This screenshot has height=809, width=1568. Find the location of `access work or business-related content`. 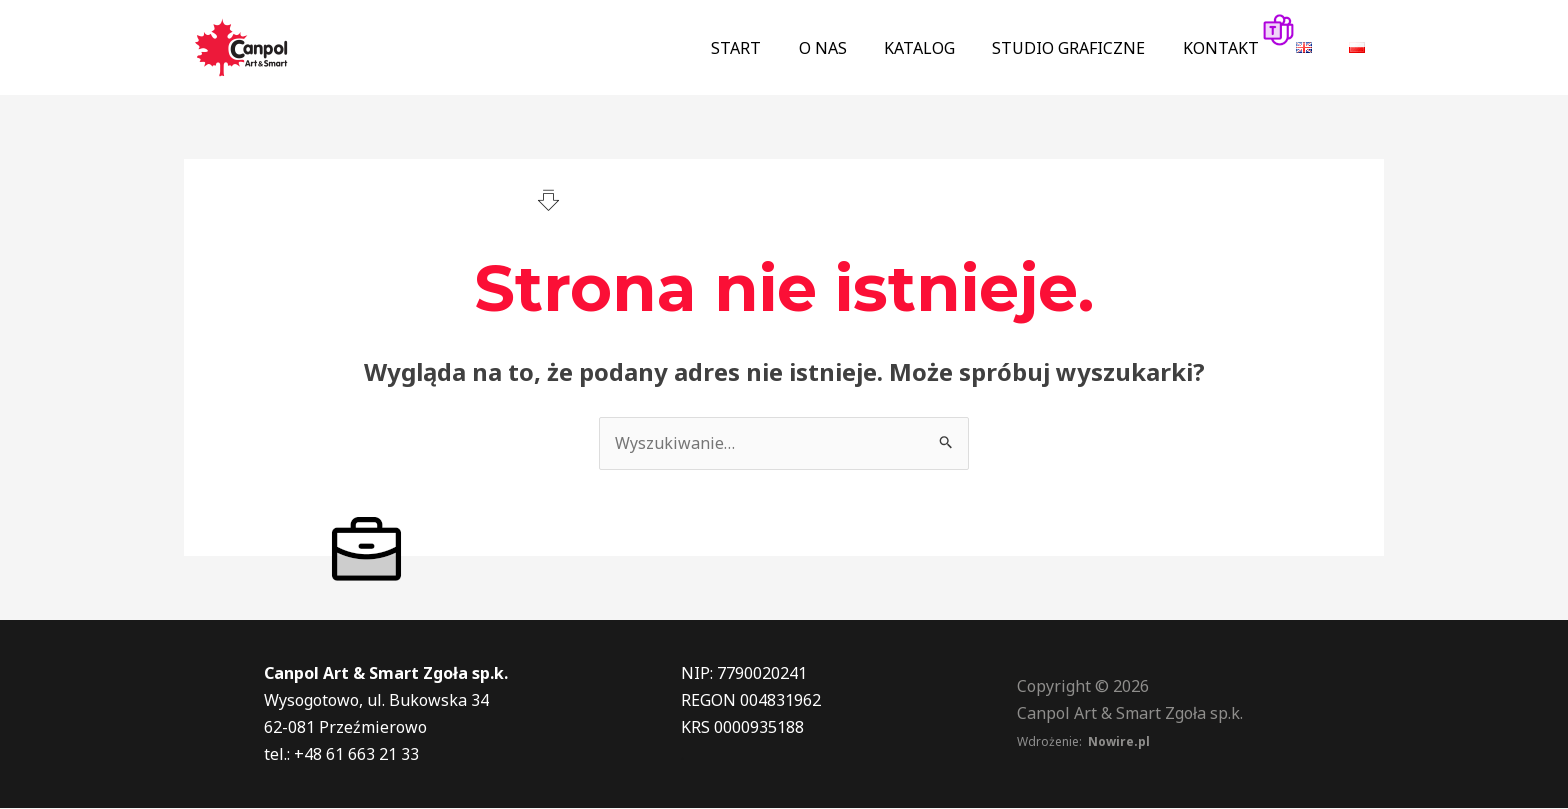

access work or business-related content is located at coordinates (366, 551).